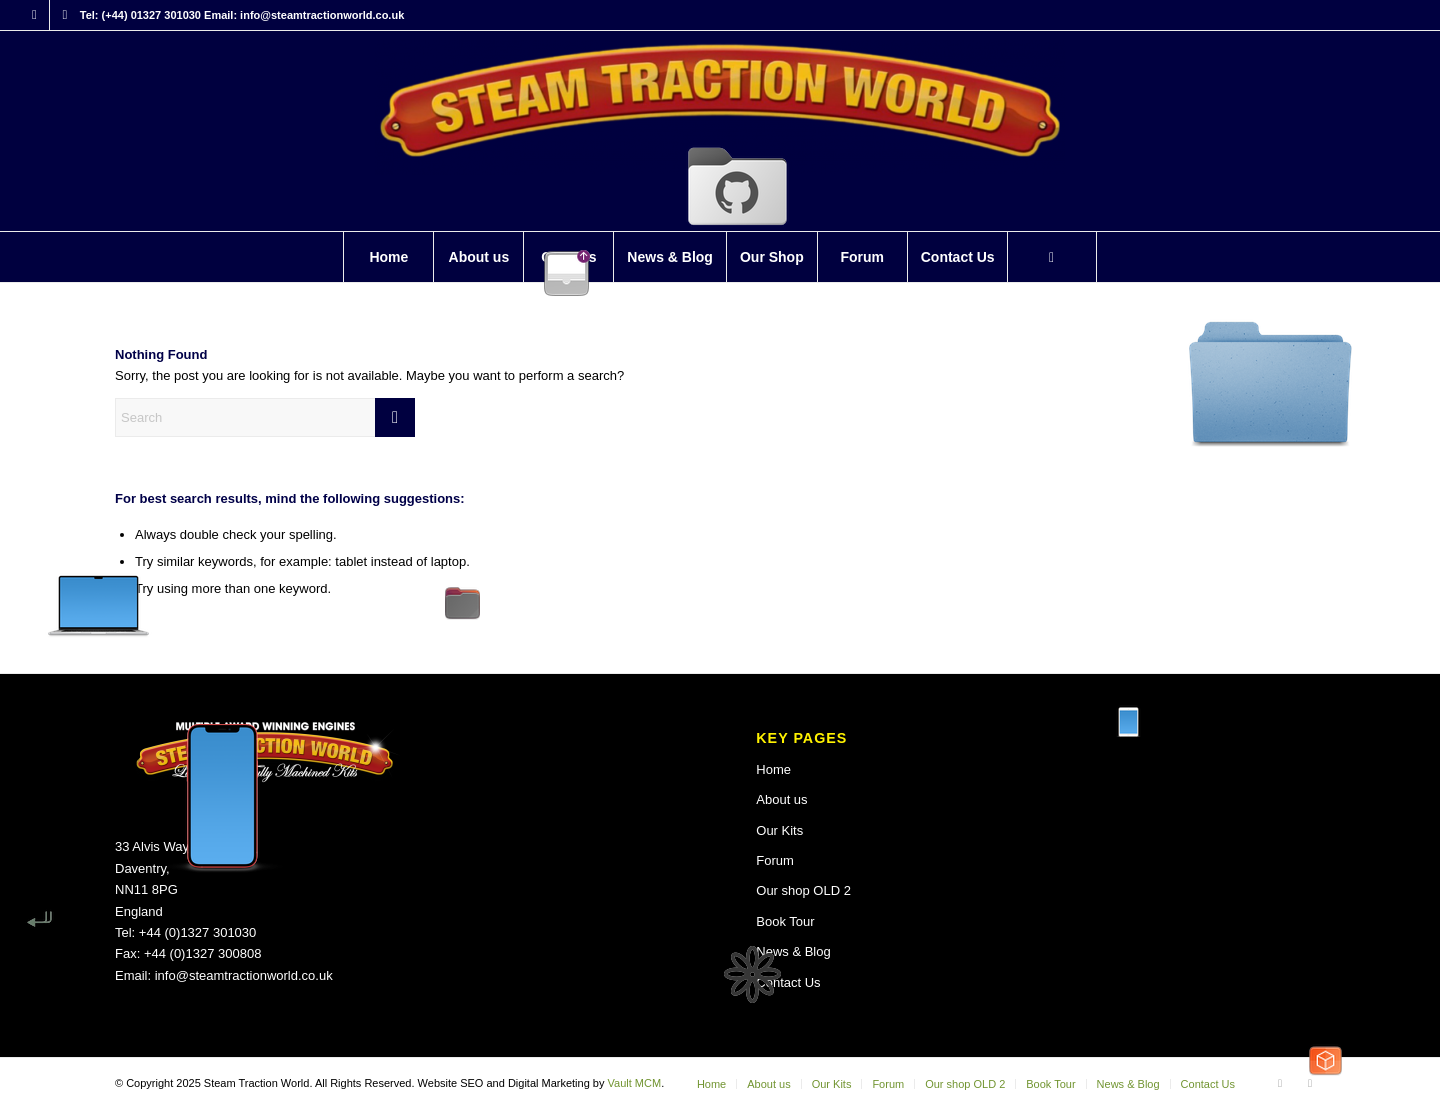 Image resolution: width=1440 pixels, height=1110 pixels. I want to click on access notes or text annotations in the organizer, so click(1270, 388).